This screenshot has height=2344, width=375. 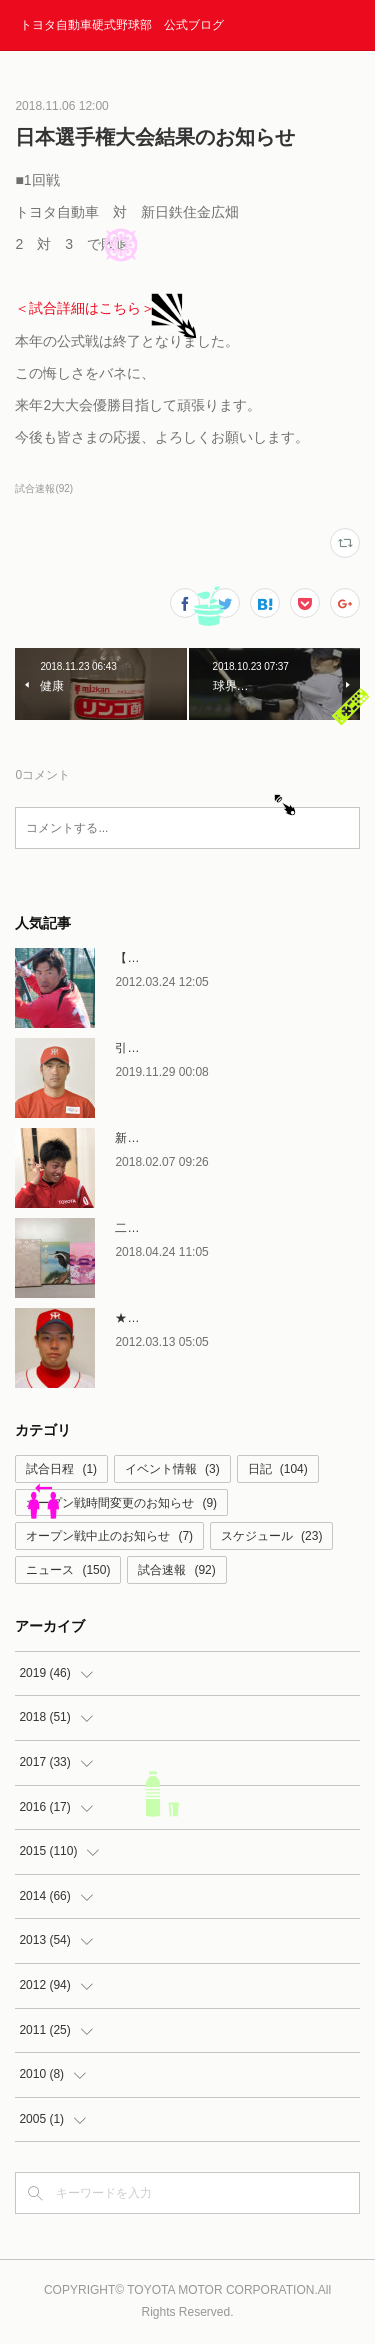 I want to click on track your daily water intake, so click(x=162, y=1793).